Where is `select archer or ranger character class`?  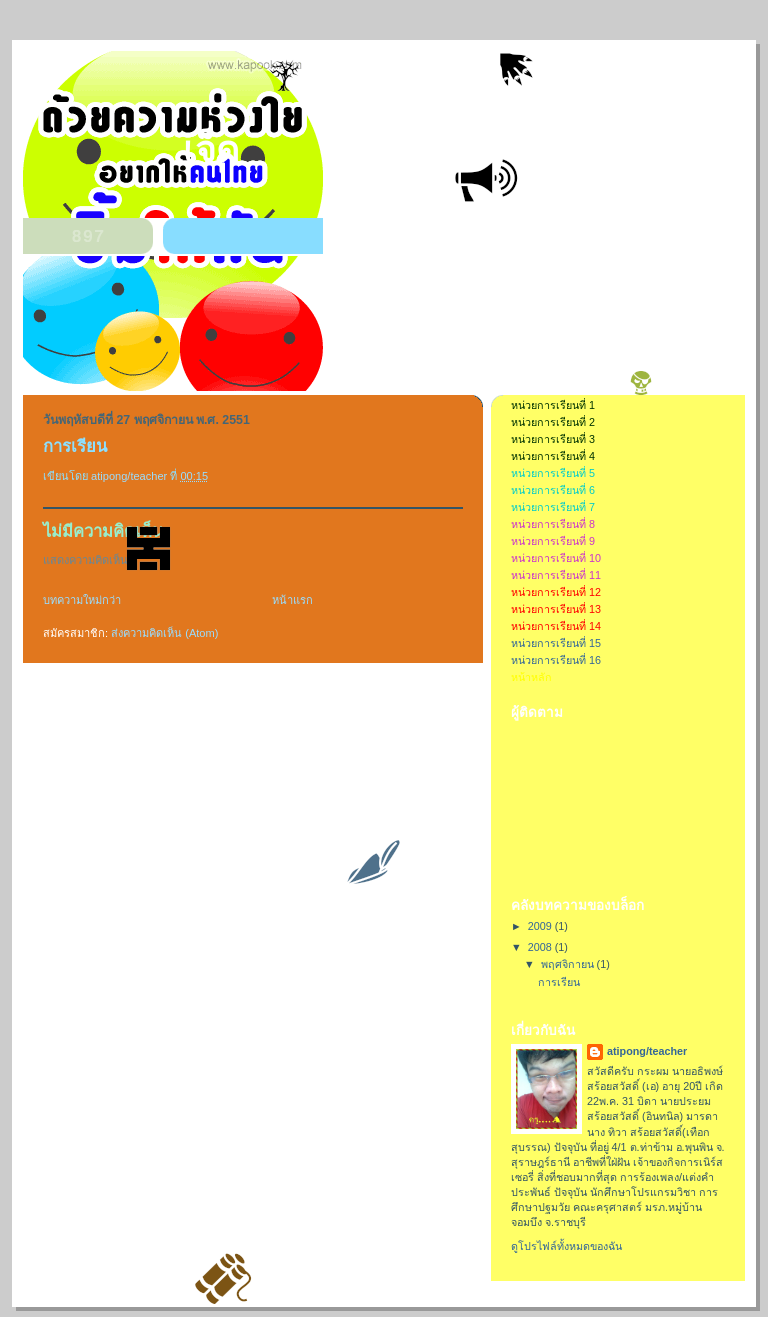
select archer or ranger character class is located at coordinates (373, 863).